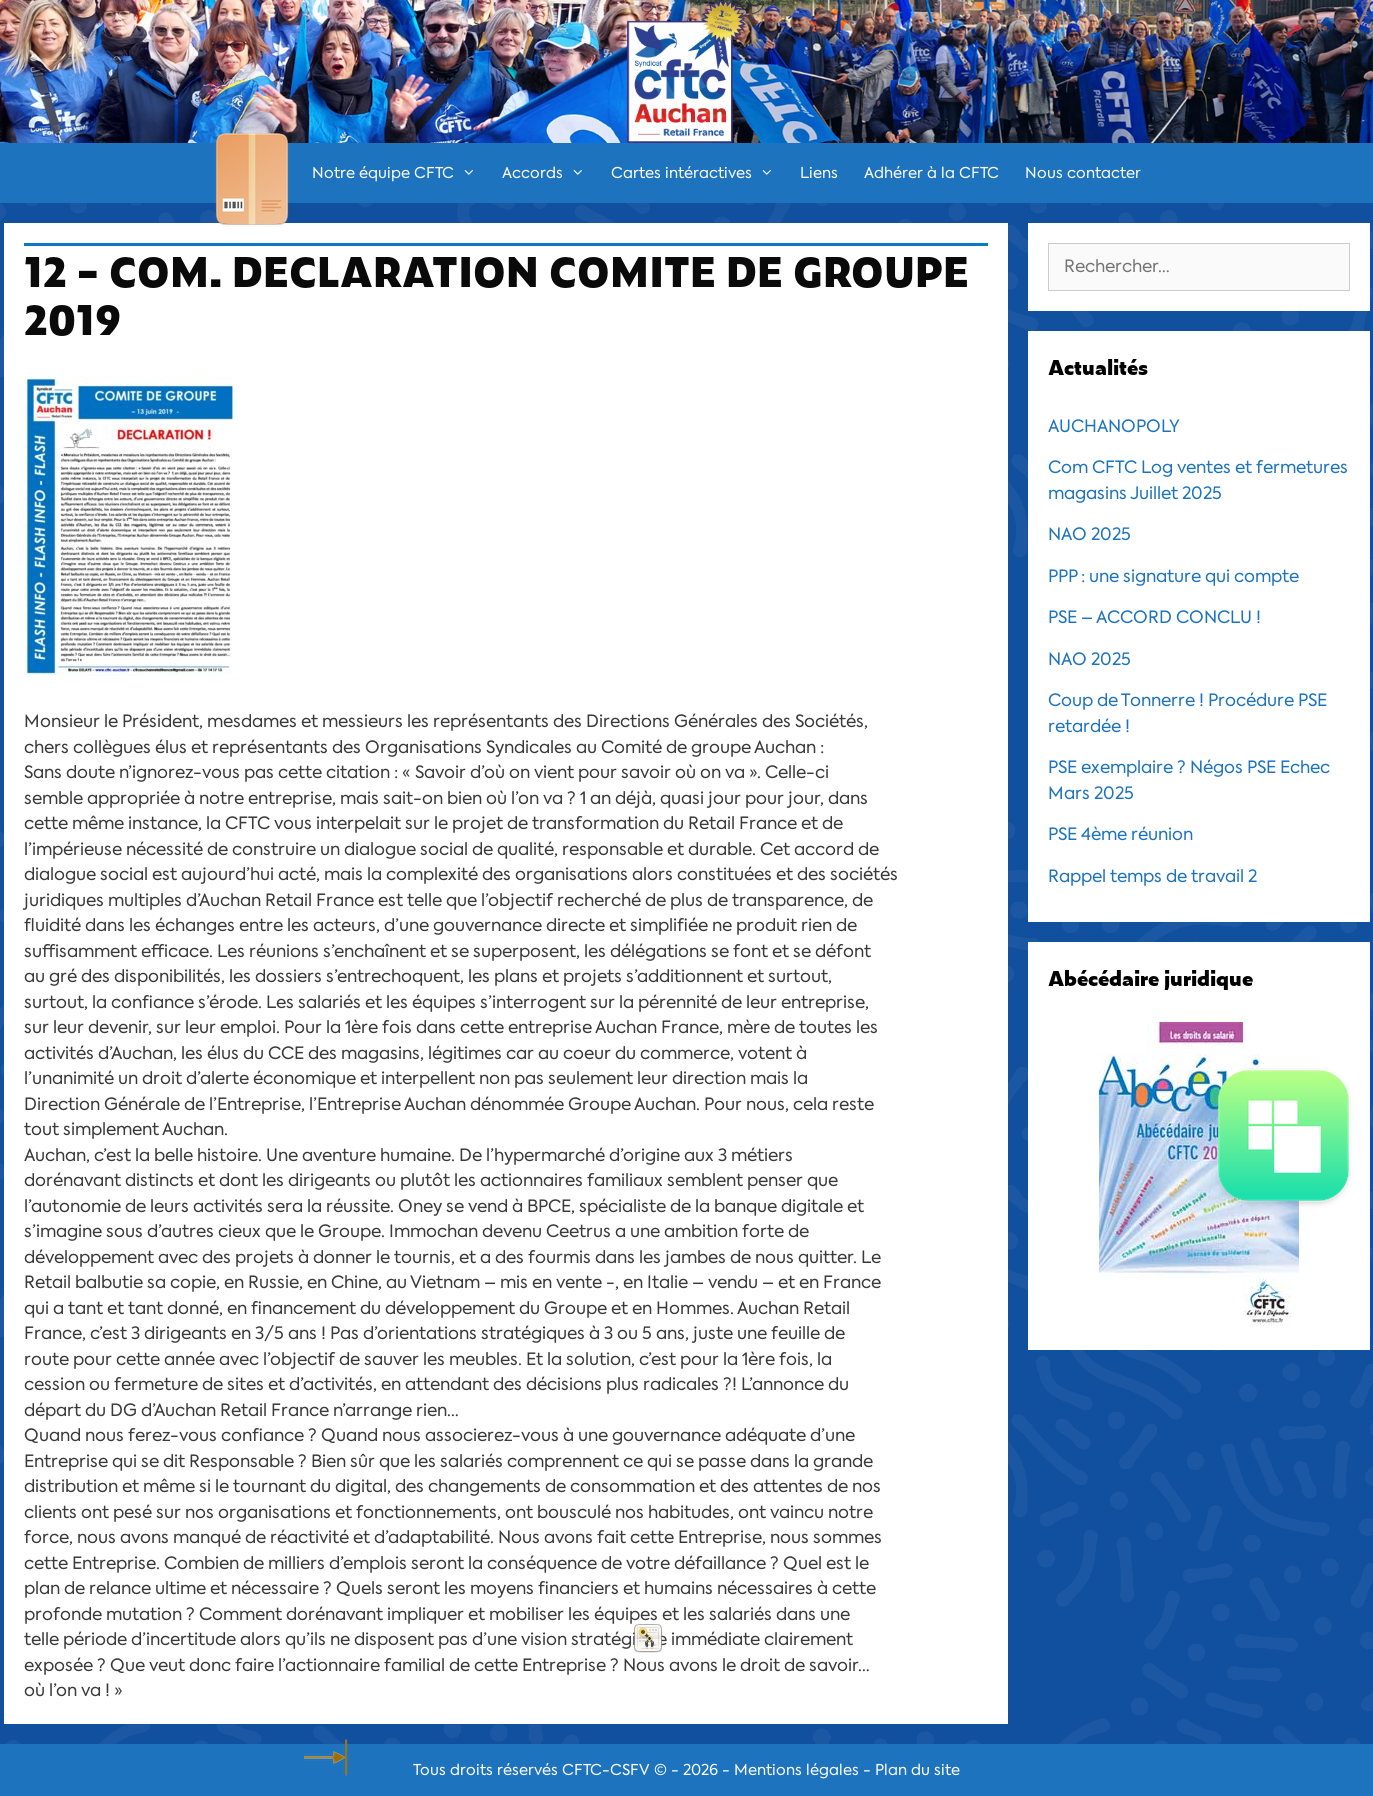 This screenshot has width=1373, height=1796. Describe the element at coordinates (1283, 1135) in the screenshot. I see `open window tiling and arrangement controls` at that location.